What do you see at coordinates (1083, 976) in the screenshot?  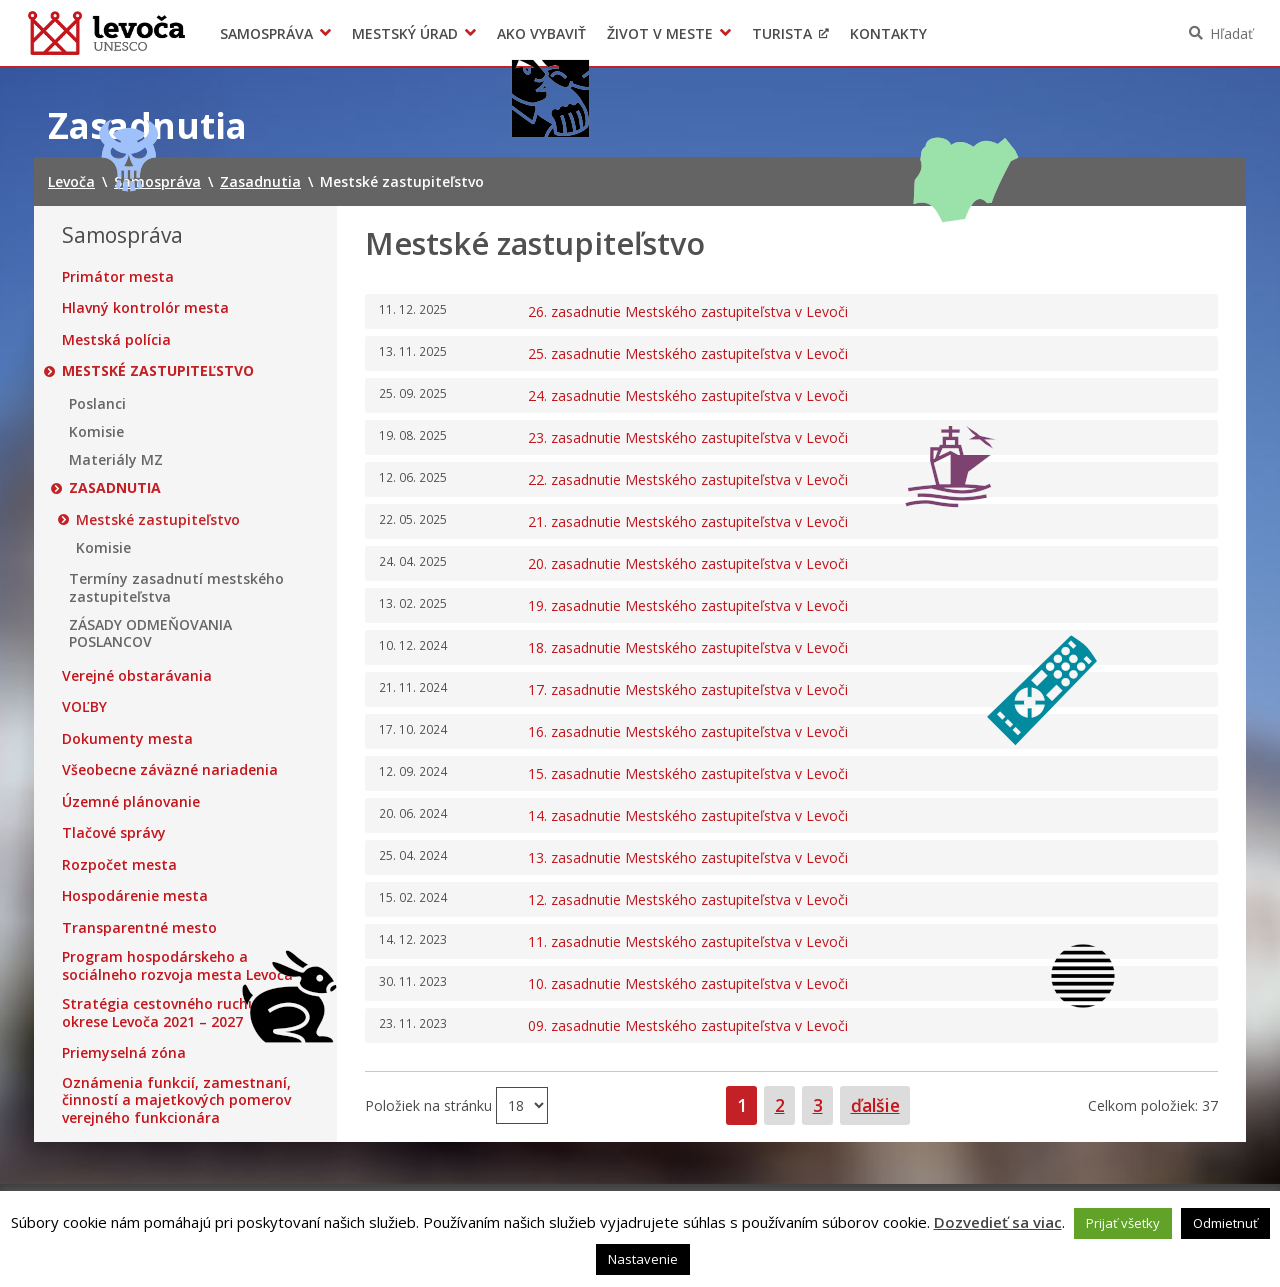 I see `represents a holographic or 3D display element` at bounding box center [1083, 976].